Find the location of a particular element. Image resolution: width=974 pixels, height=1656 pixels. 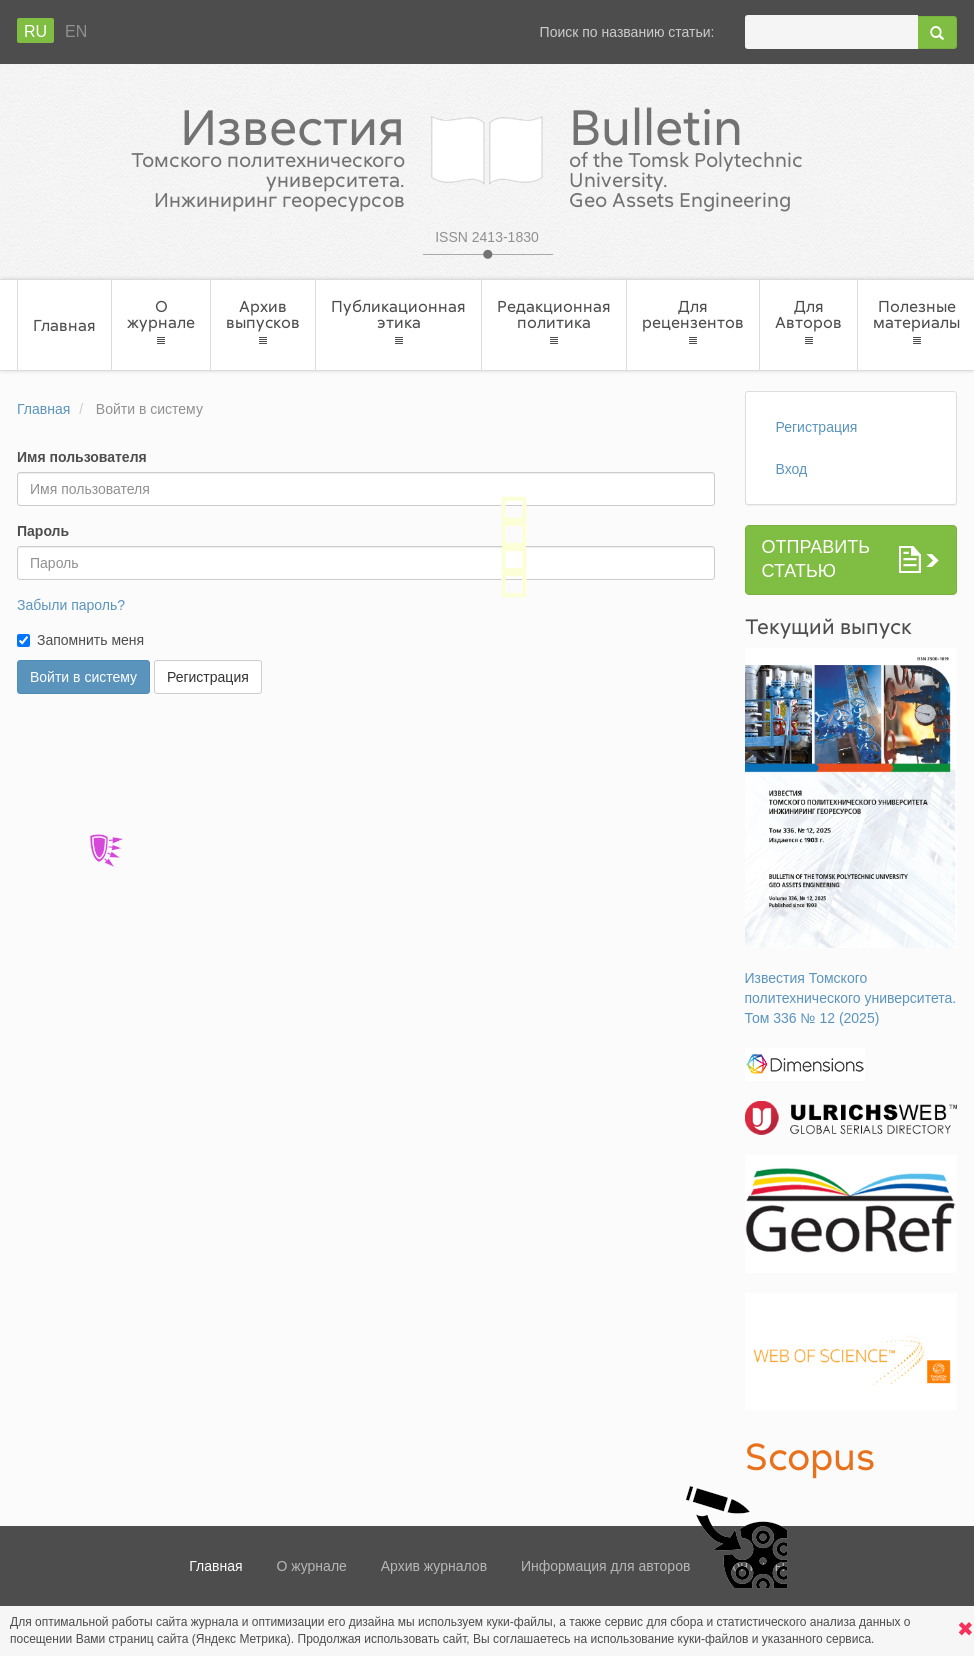

reload weapon ammunition is located at coordinates (735, 1536).